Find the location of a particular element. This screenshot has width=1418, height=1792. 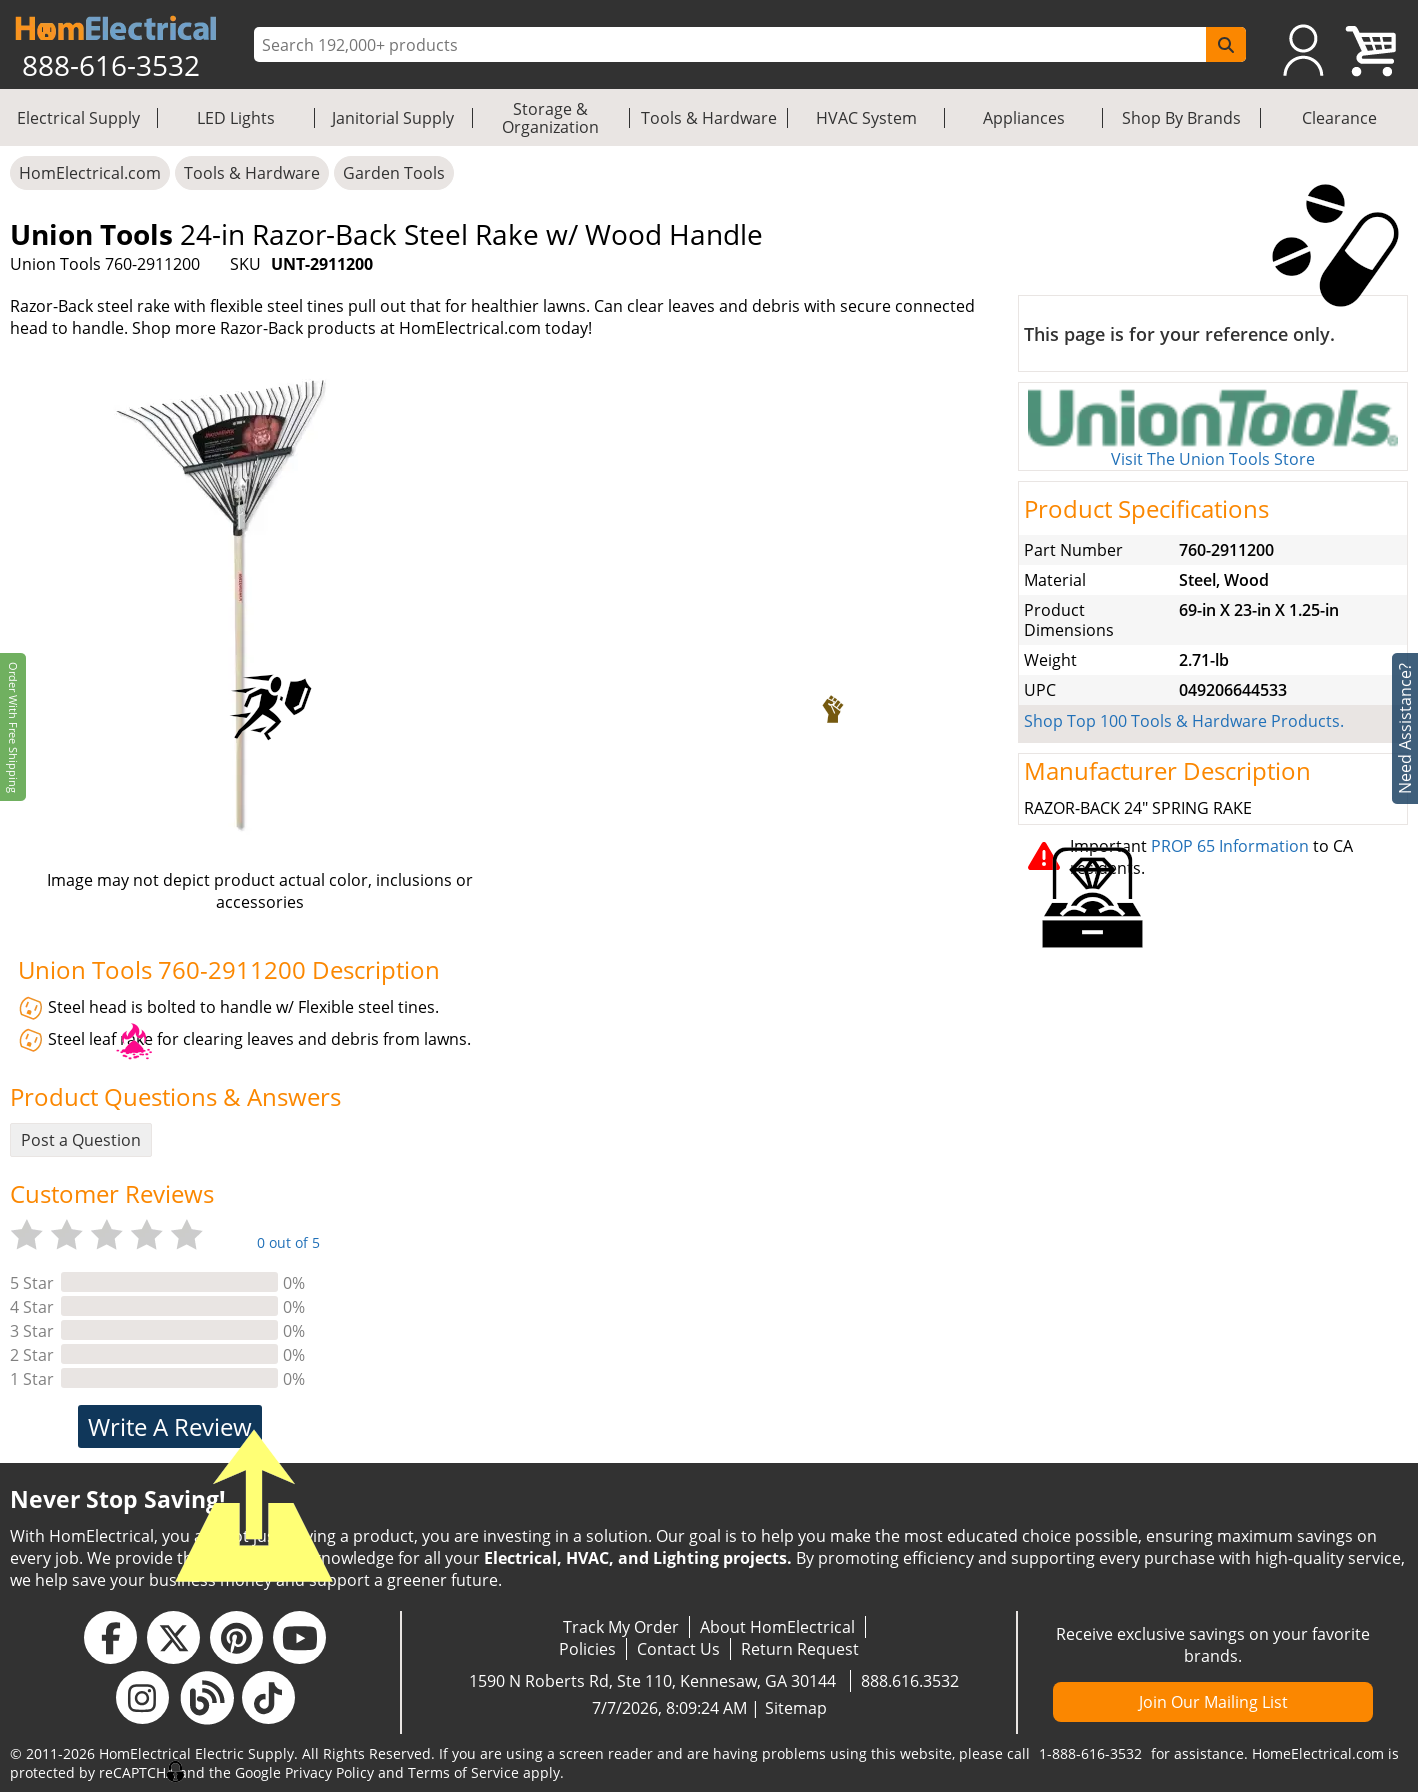

indicates spicy or hot food option is located at coordinates (134, 1041).